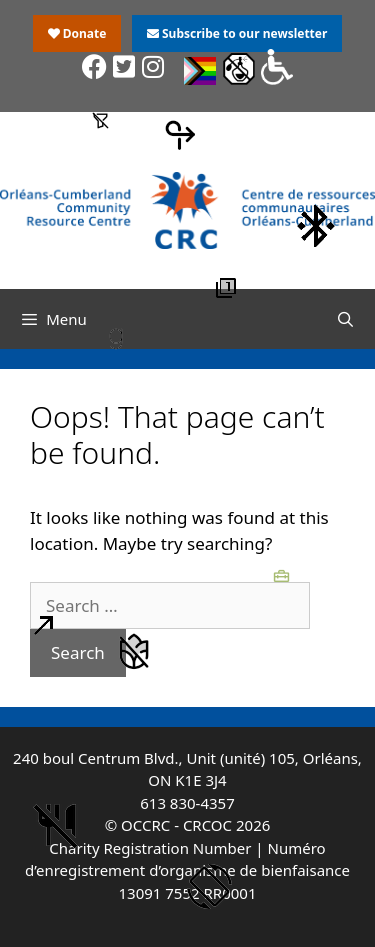 This screenshot has width=375, height=947. What do you see at coordinates (281, 576) in the screenshot?
I see `access tools and utilities` at bounding box center [281, 576].